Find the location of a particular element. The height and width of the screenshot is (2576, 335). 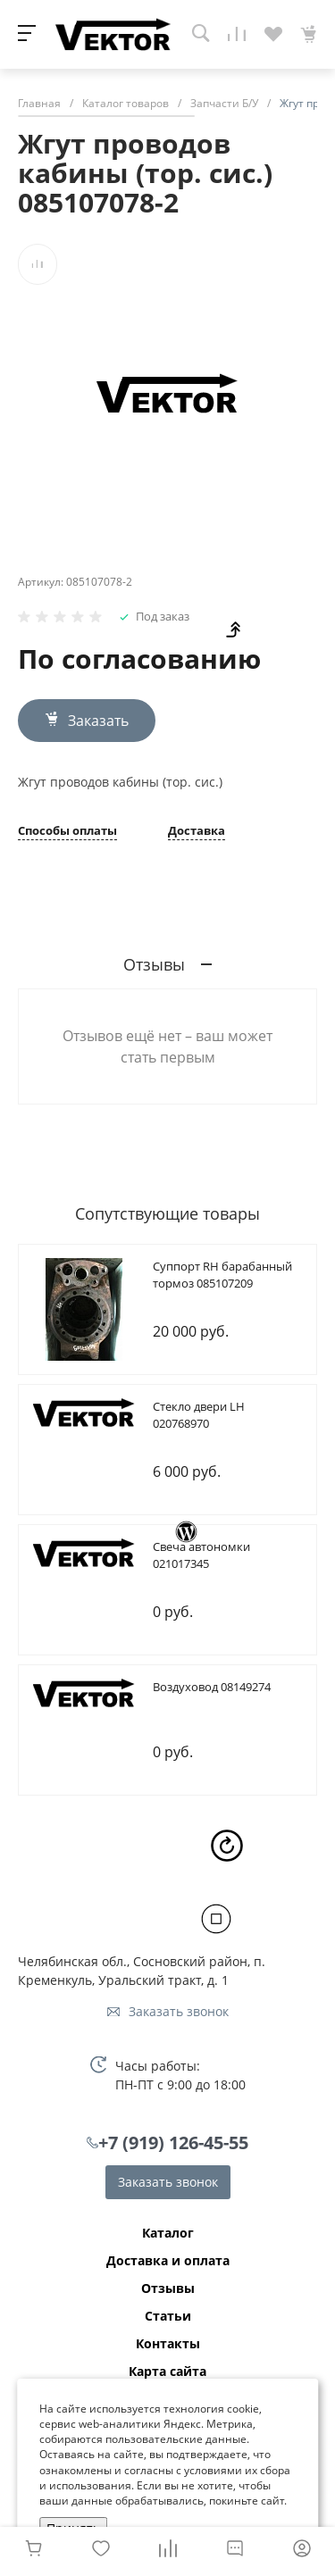

stop media playback is located at coordinates (216, 1919).